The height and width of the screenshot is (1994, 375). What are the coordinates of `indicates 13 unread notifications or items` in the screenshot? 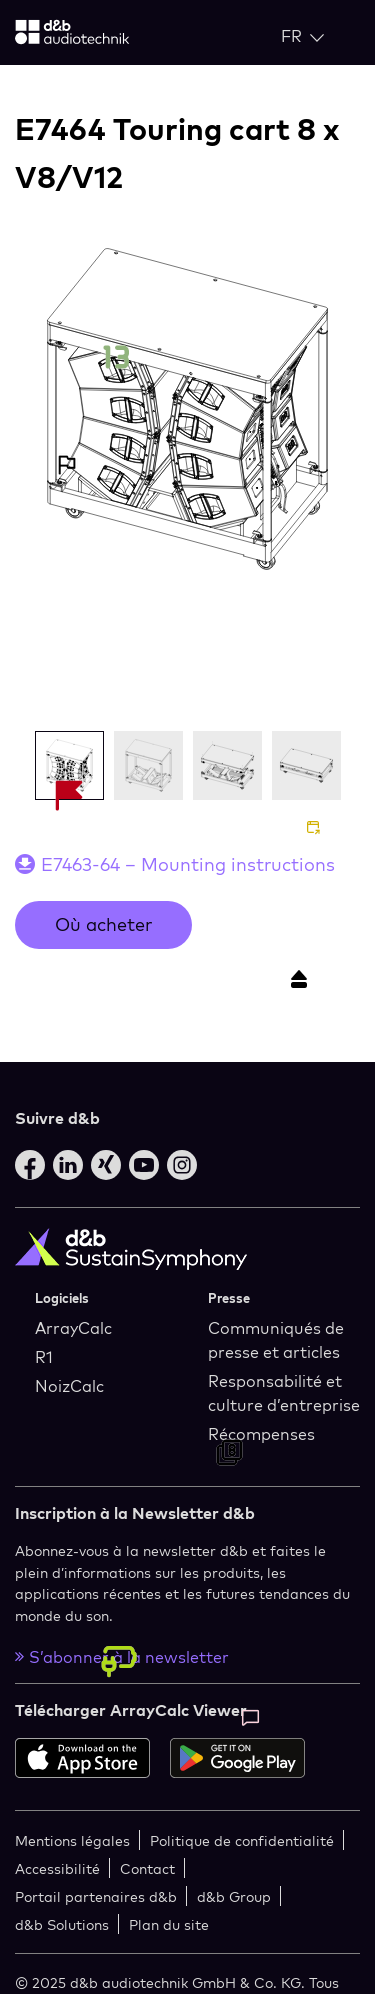 It's located at (115, 357).